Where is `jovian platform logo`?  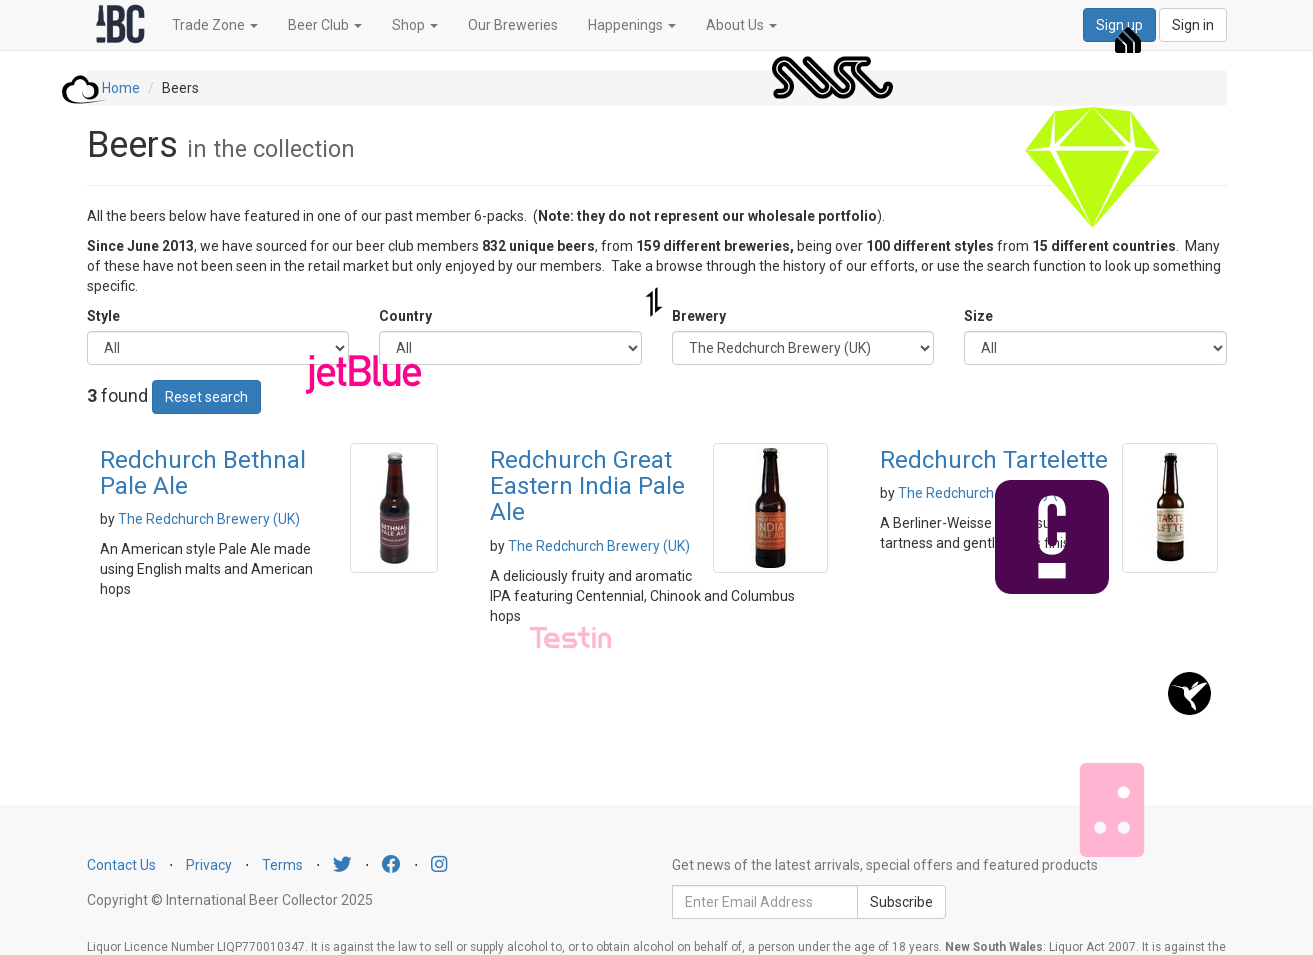 jovian platform logo is located at coordinates (1112, 810).